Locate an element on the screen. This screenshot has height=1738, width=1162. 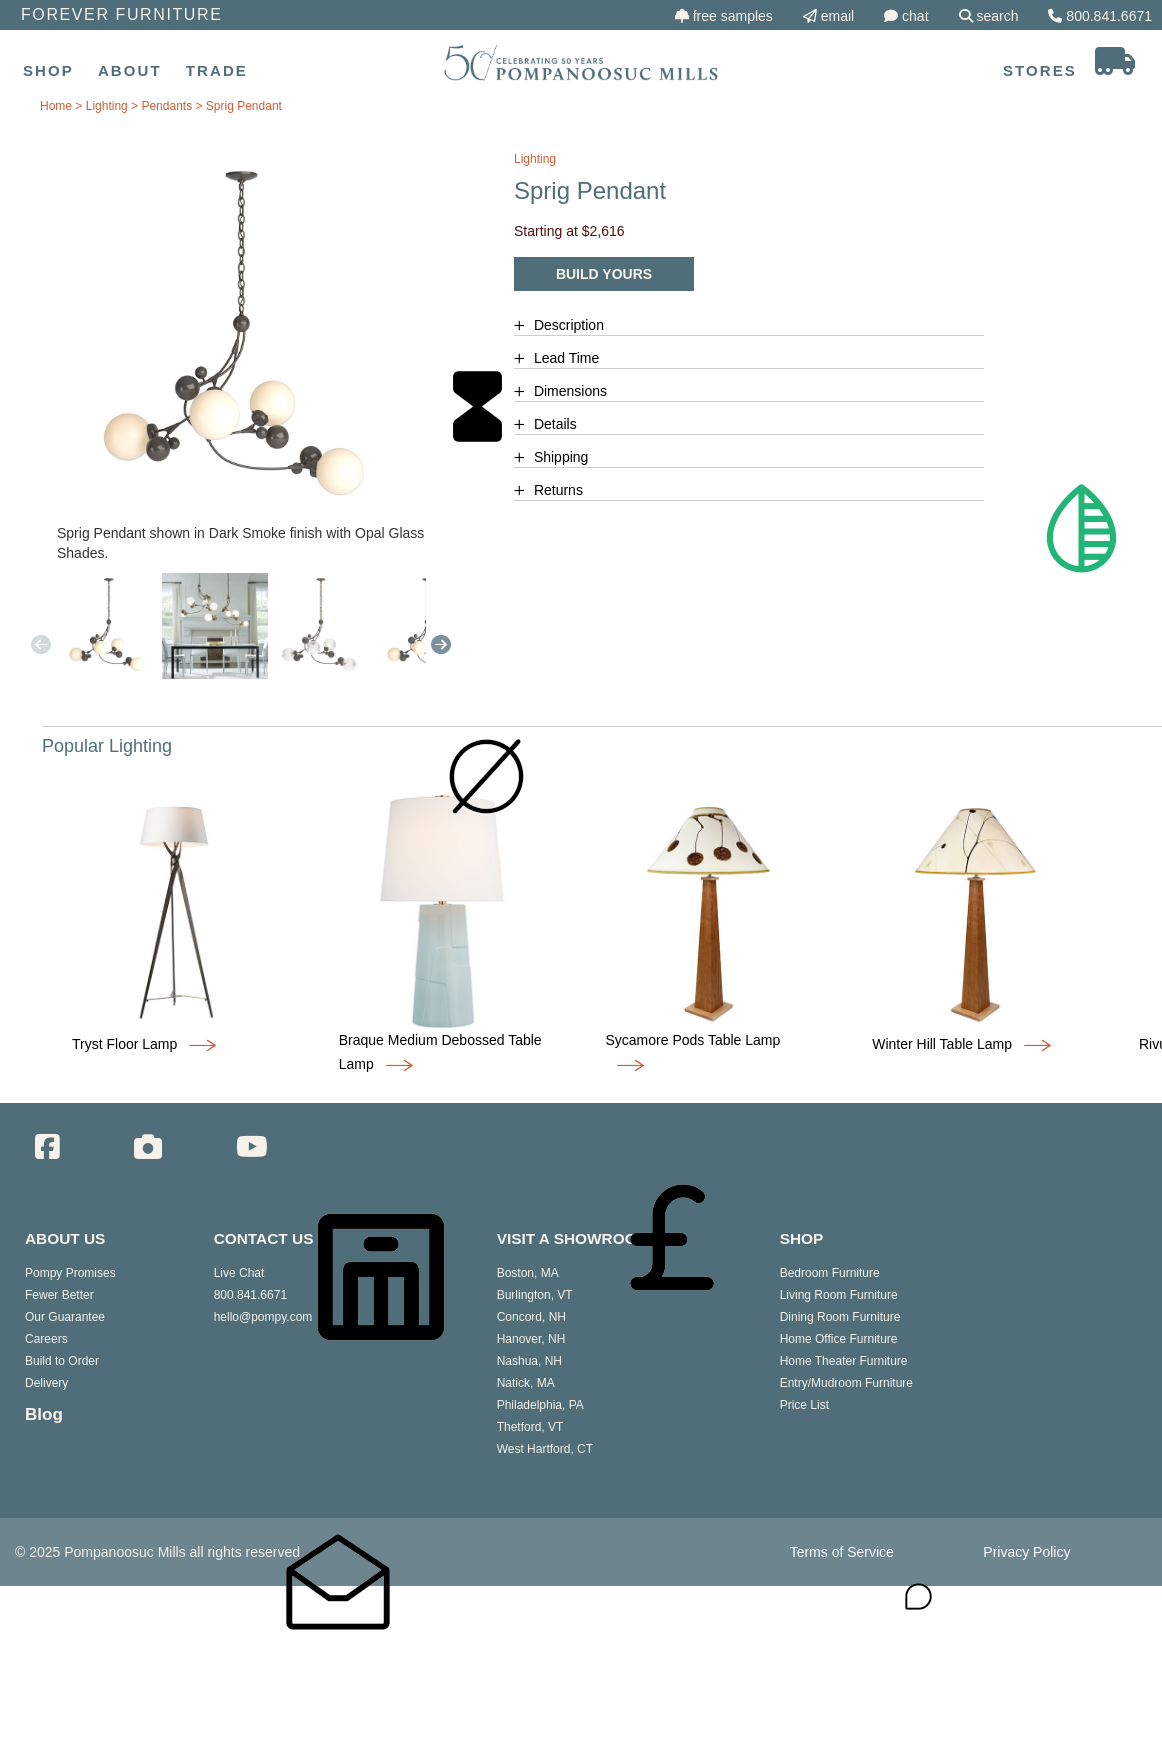
indicates loading or processing in progress is located at coordinates (477, 406).